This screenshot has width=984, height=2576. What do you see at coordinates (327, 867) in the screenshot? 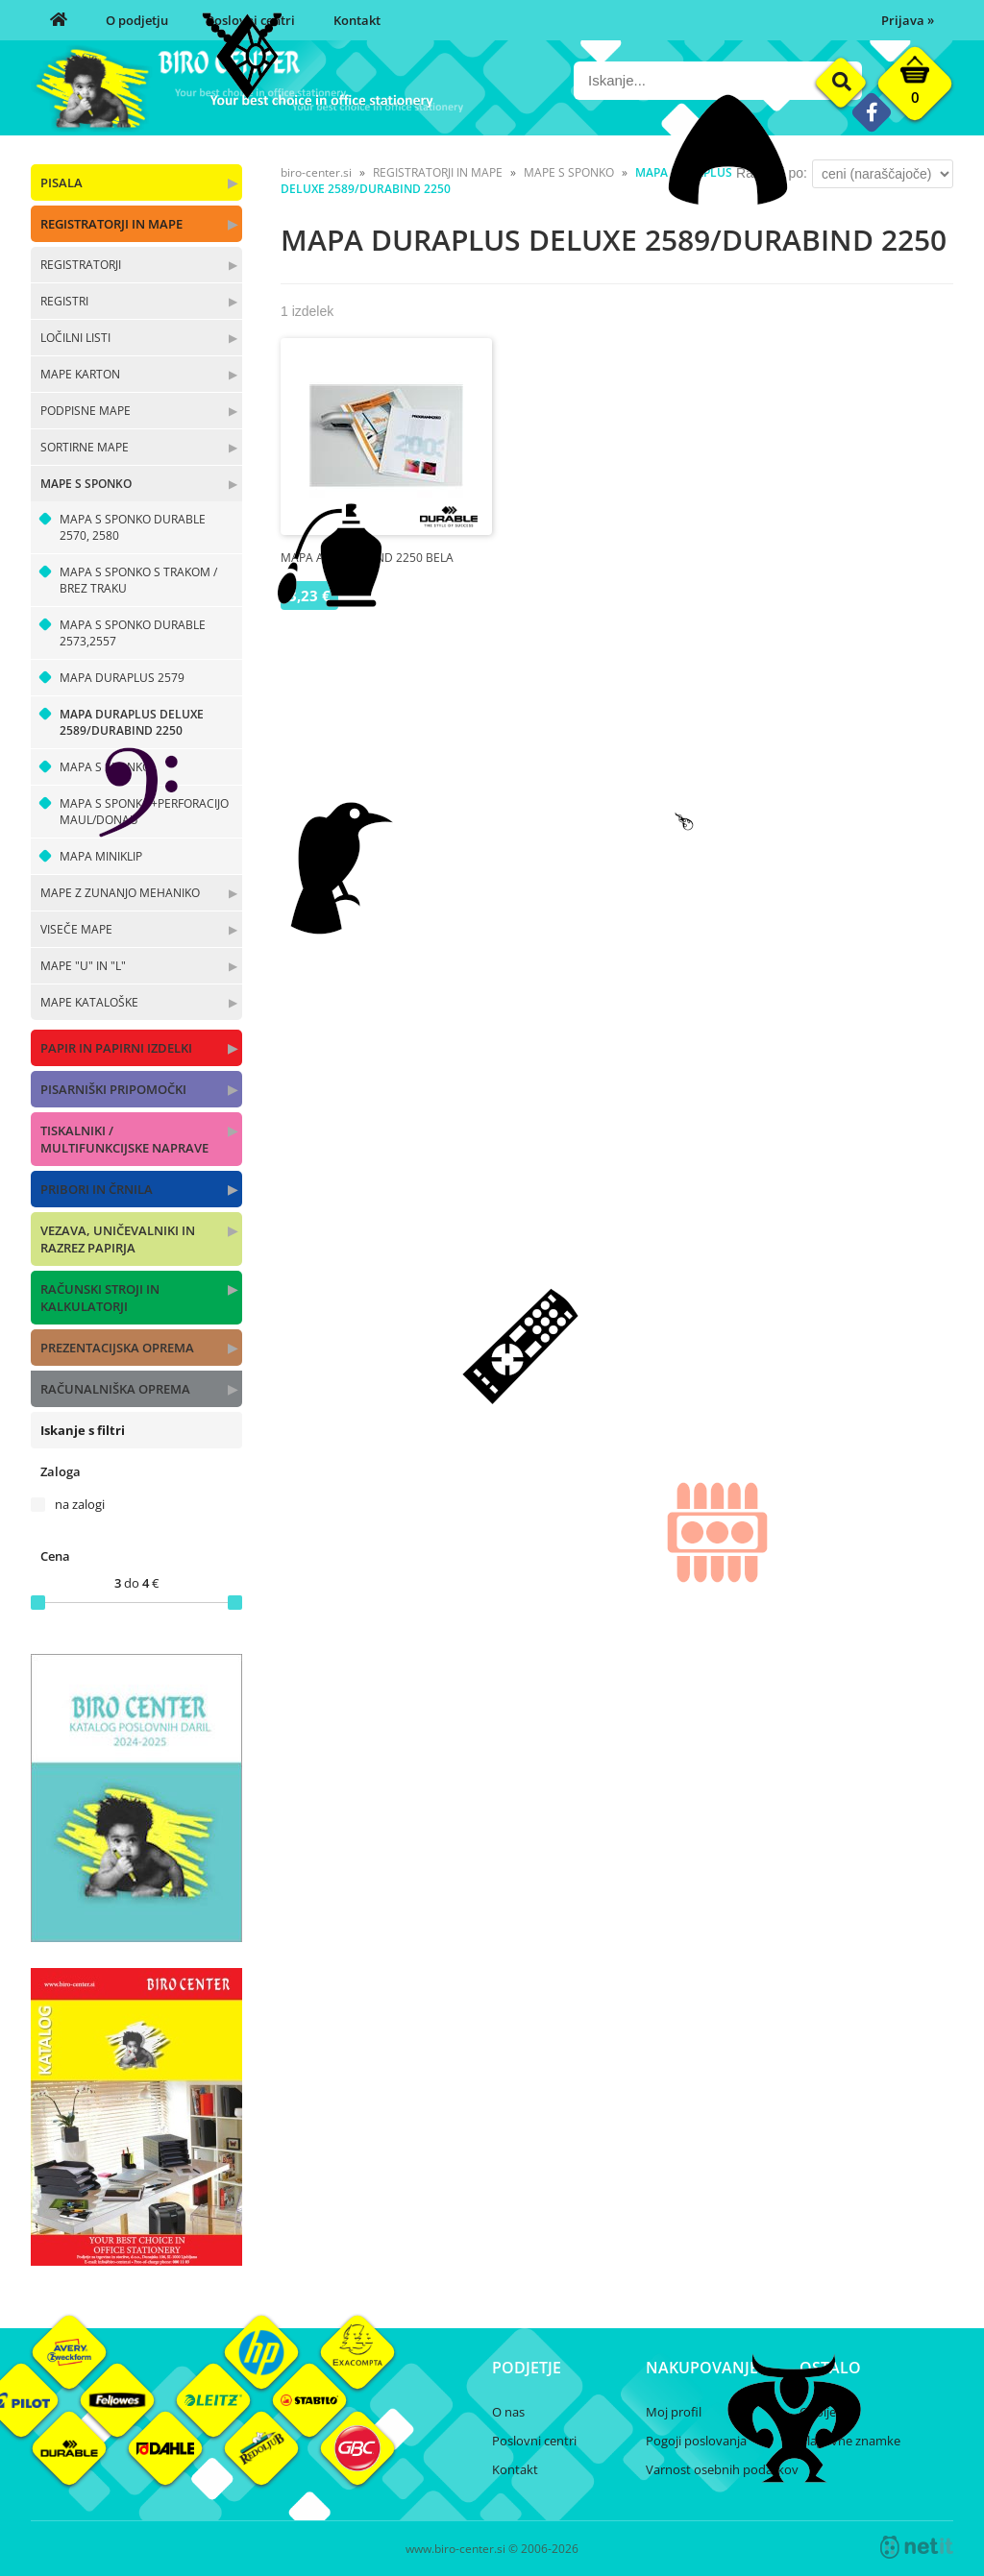
I see `raven or crow icon for a messaging or mail feature` at bounding box center [327, 867].